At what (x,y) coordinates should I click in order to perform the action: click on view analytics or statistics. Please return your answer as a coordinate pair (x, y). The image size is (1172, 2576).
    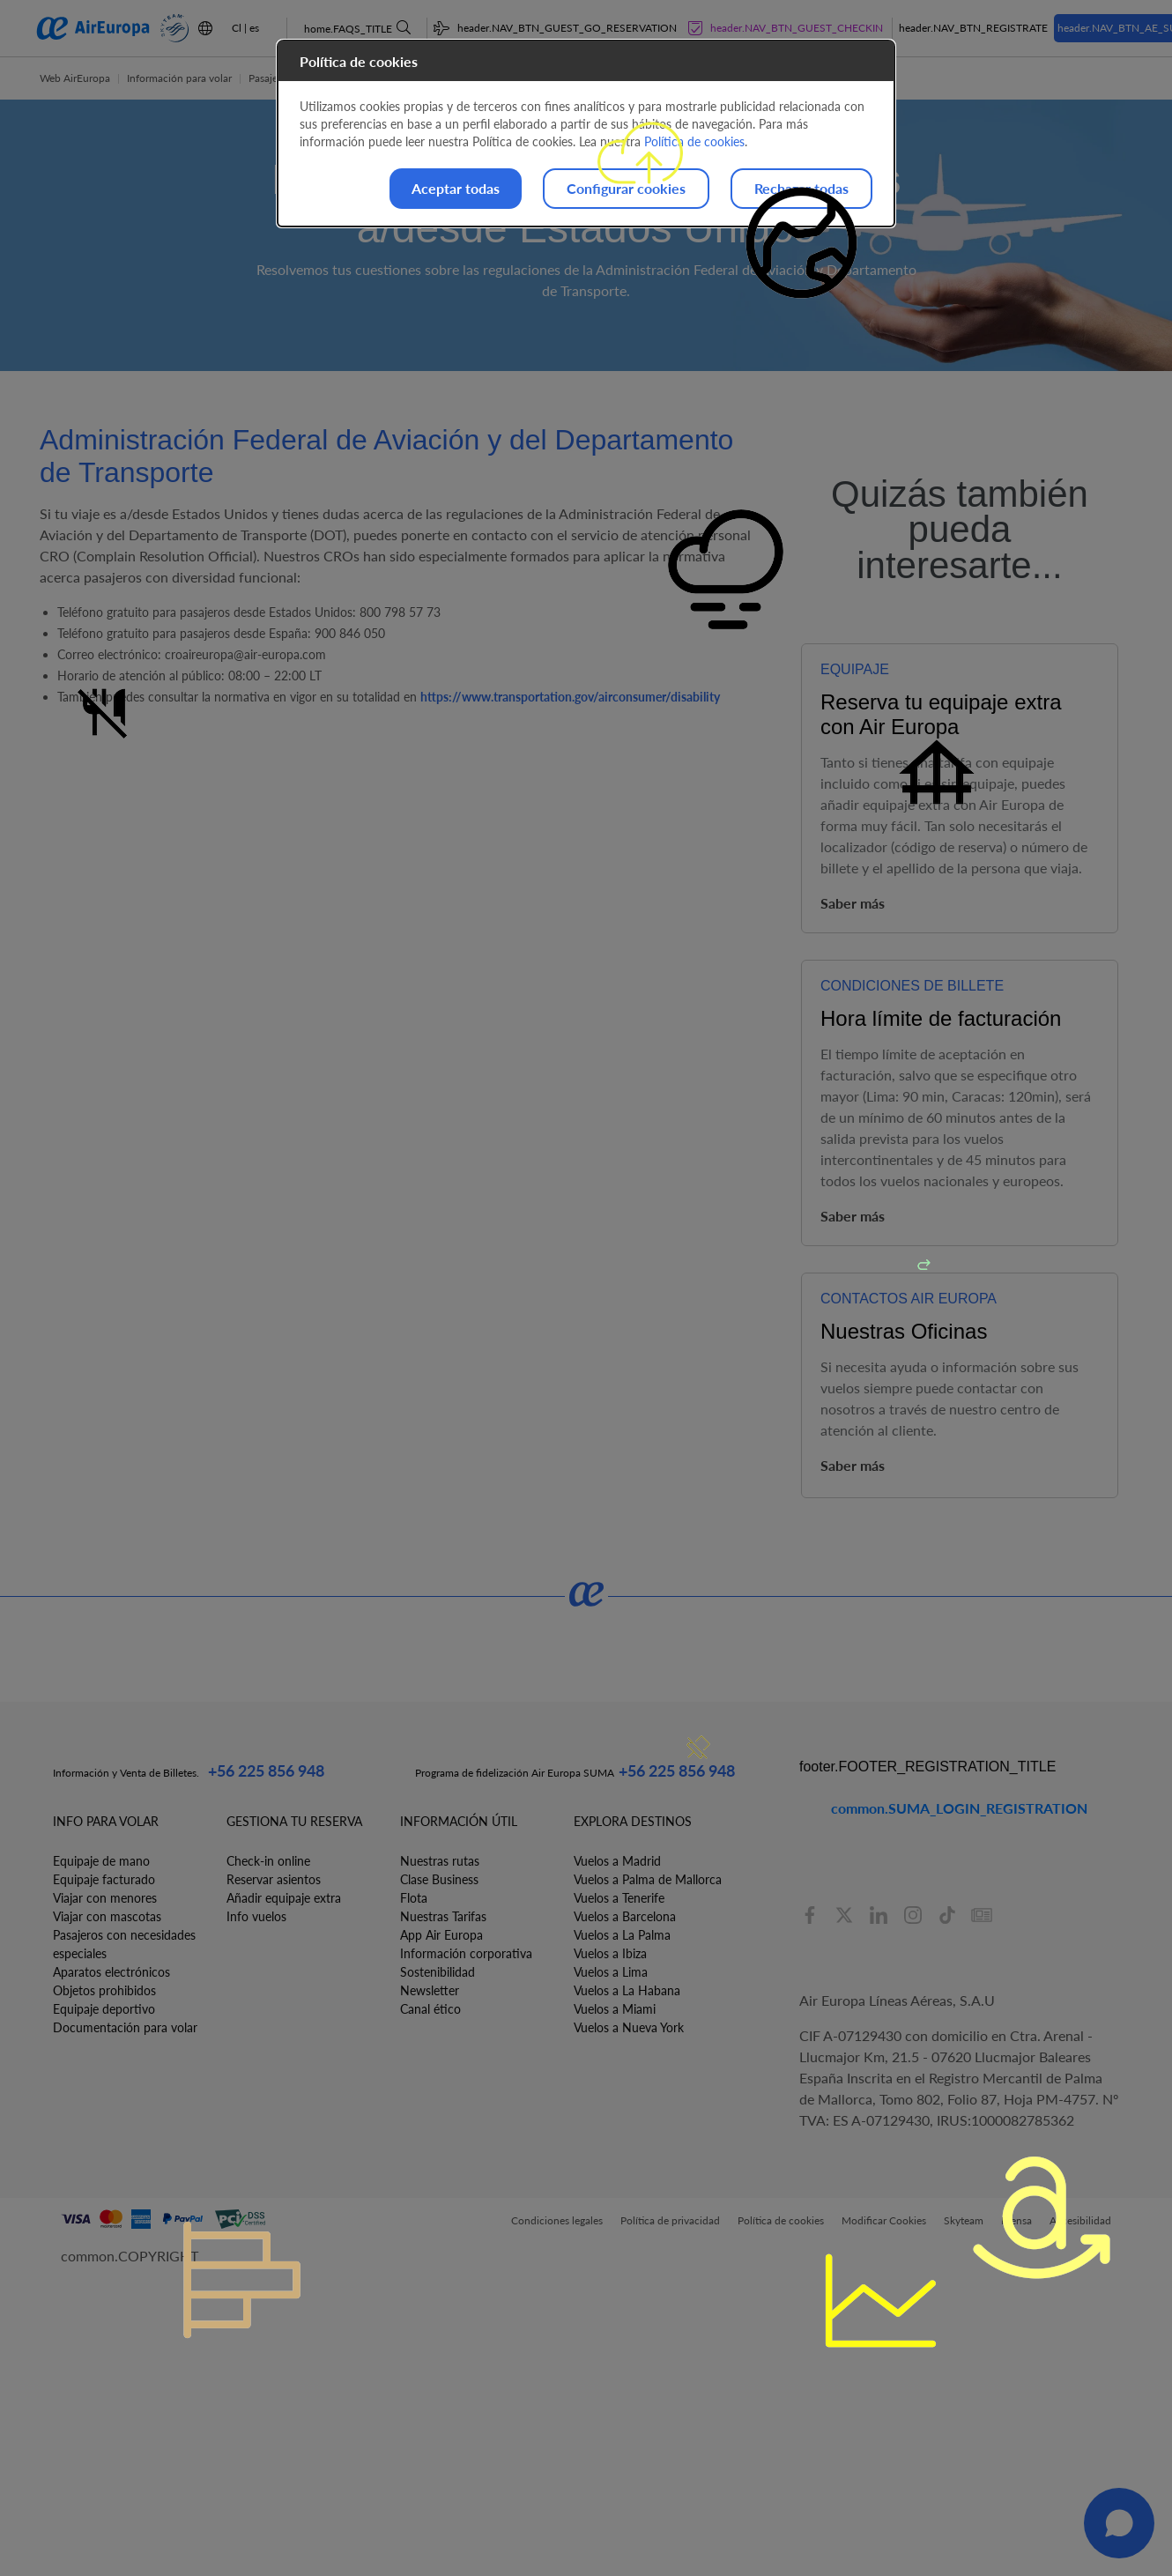
    Looking at the image, I should click on (880, 2300).